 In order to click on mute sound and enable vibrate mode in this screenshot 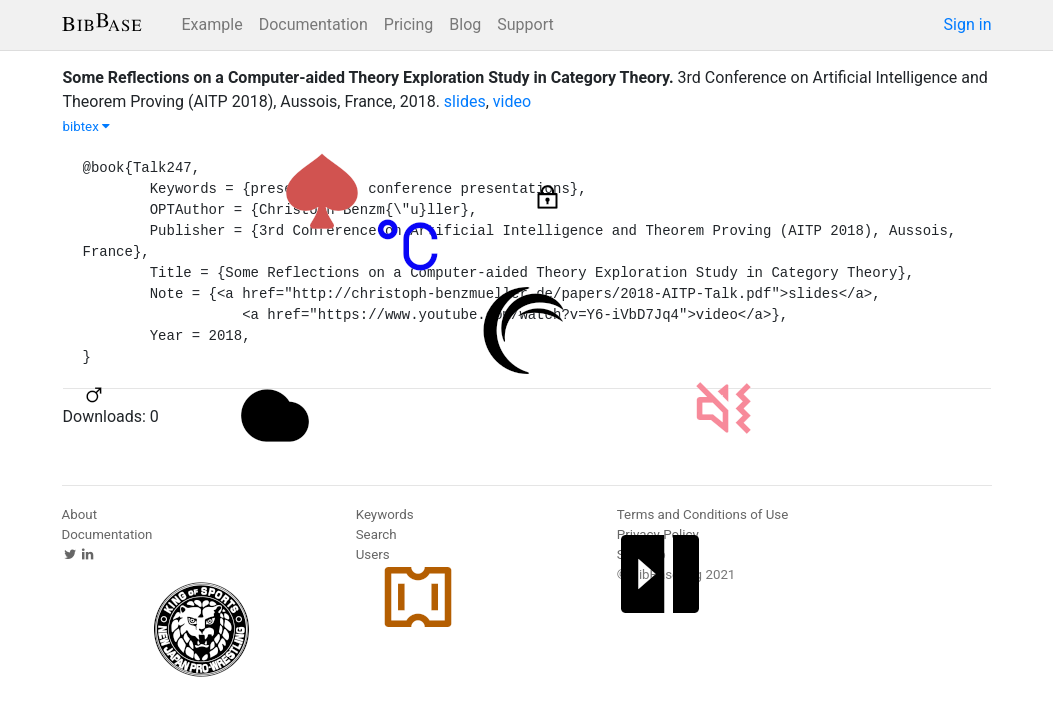, I will do `click(725, 408)`.